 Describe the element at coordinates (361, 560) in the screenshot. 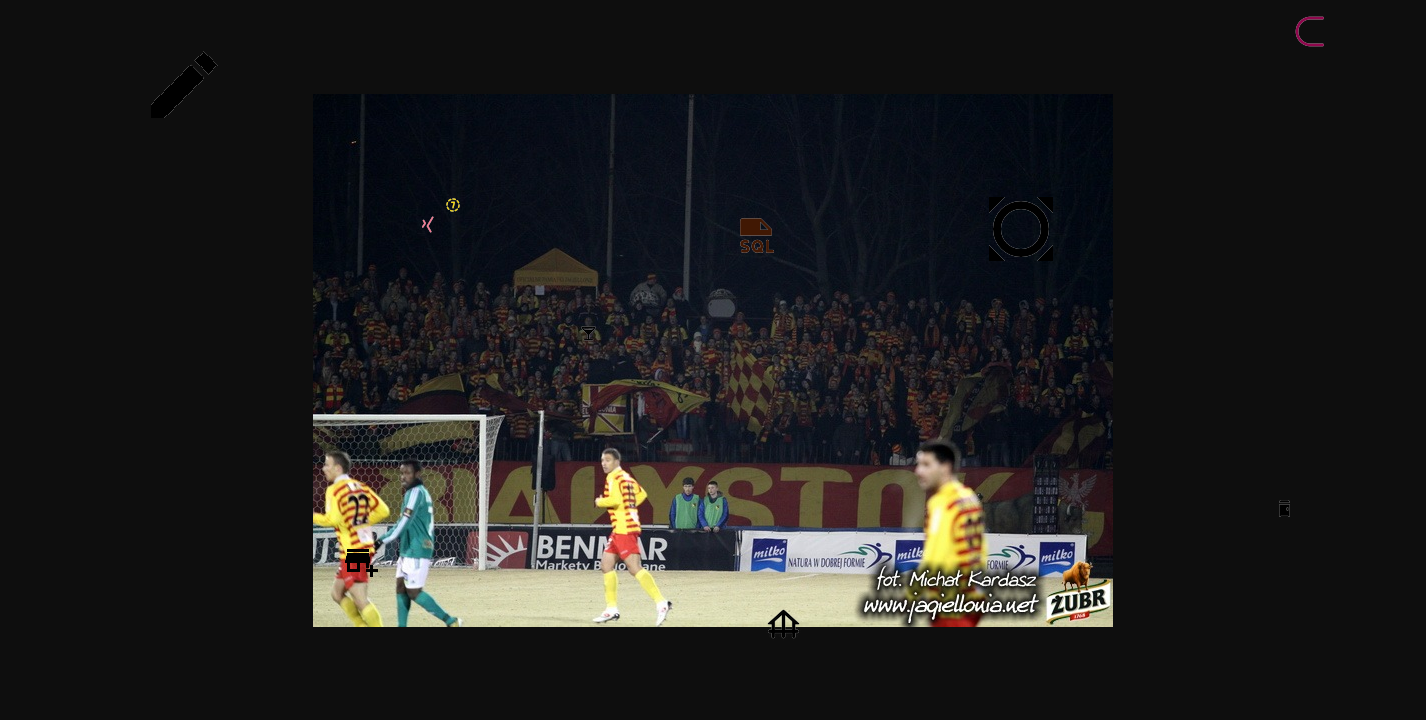

I see `add a new business location` at that location.